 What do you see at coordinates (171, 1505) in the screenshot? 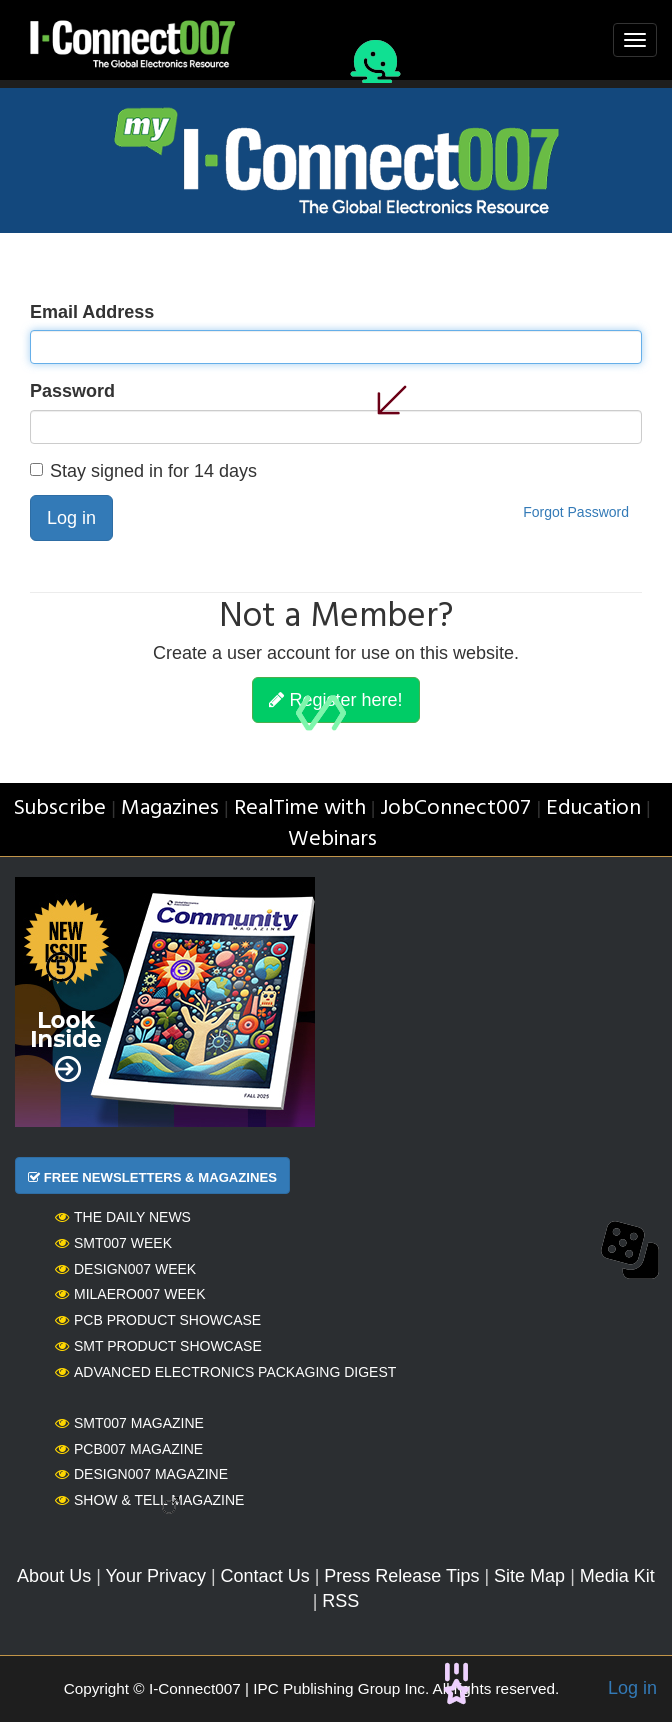
I see `indicates male gender selection` at bounding box center [171, 1505].